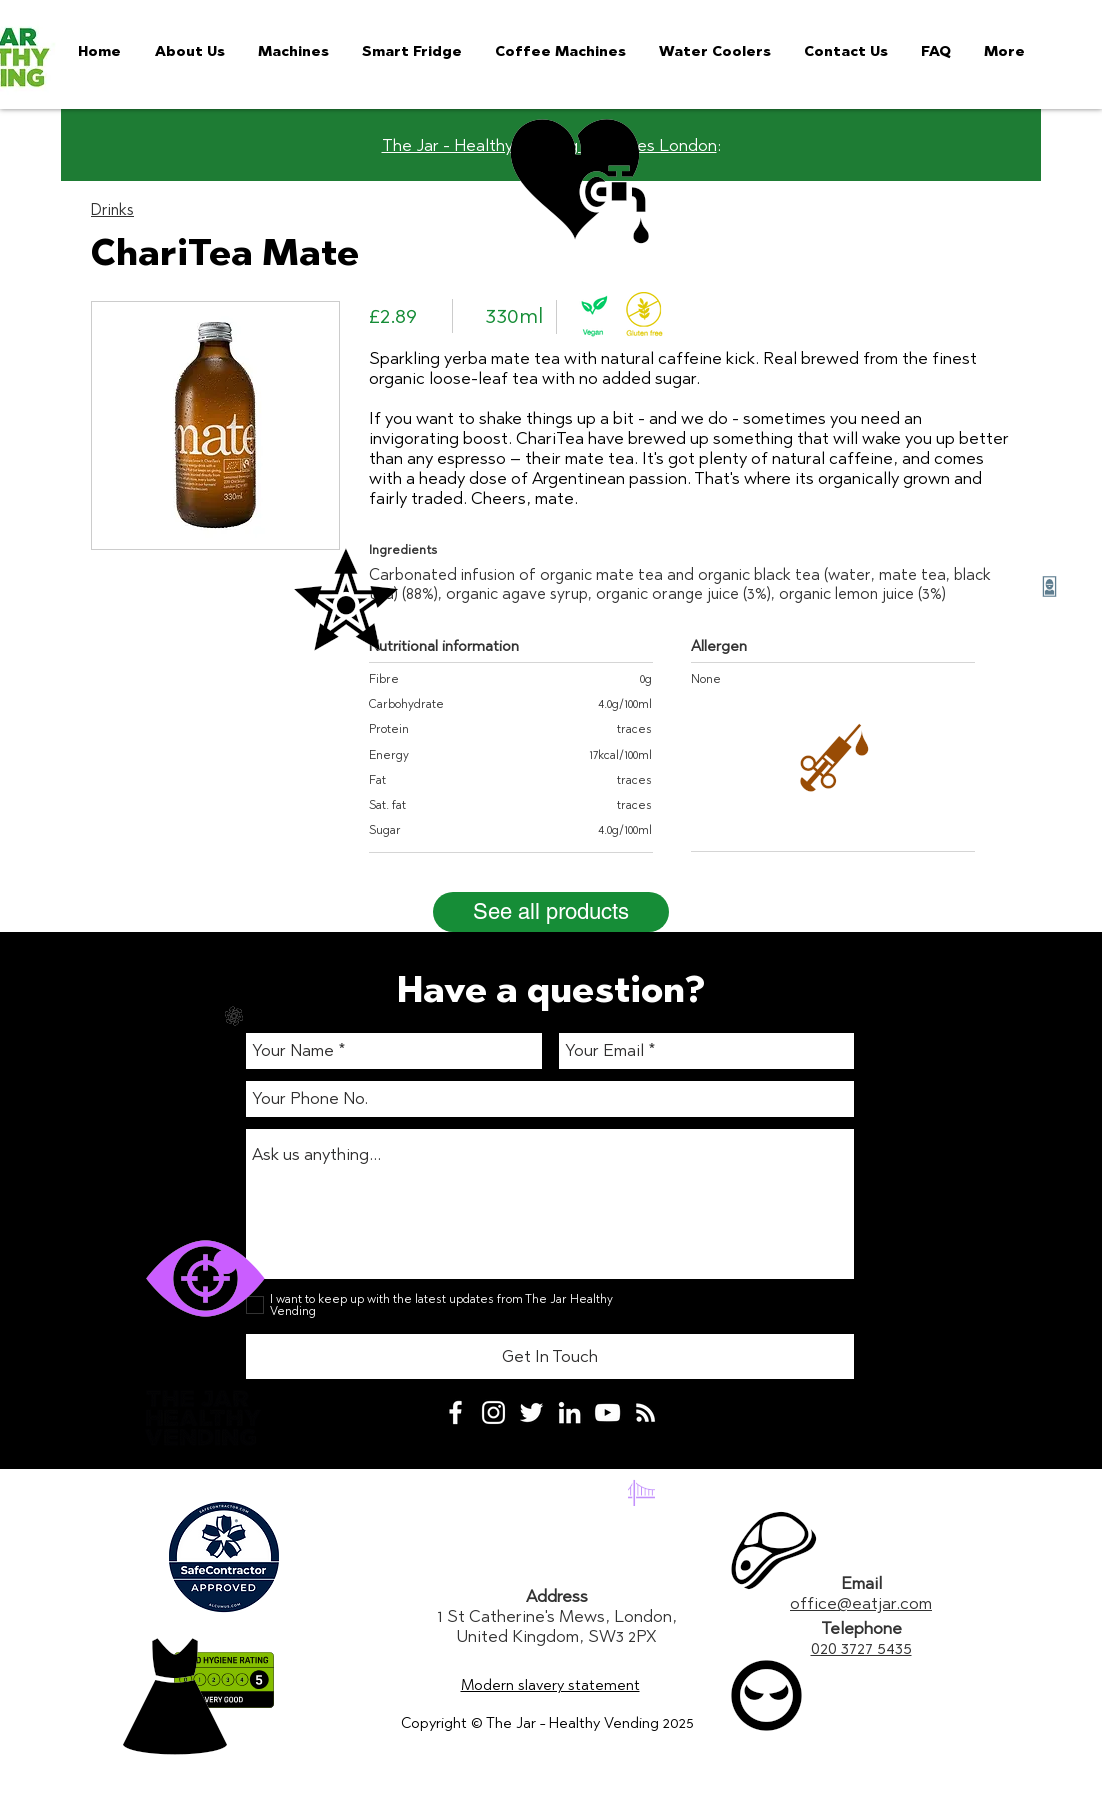 The image size is (1102, 1793). What do you see at coordinates (346, 600) in the screenshot?
I see `level up or rank promotion indicator` at bounding box center [346, 600].